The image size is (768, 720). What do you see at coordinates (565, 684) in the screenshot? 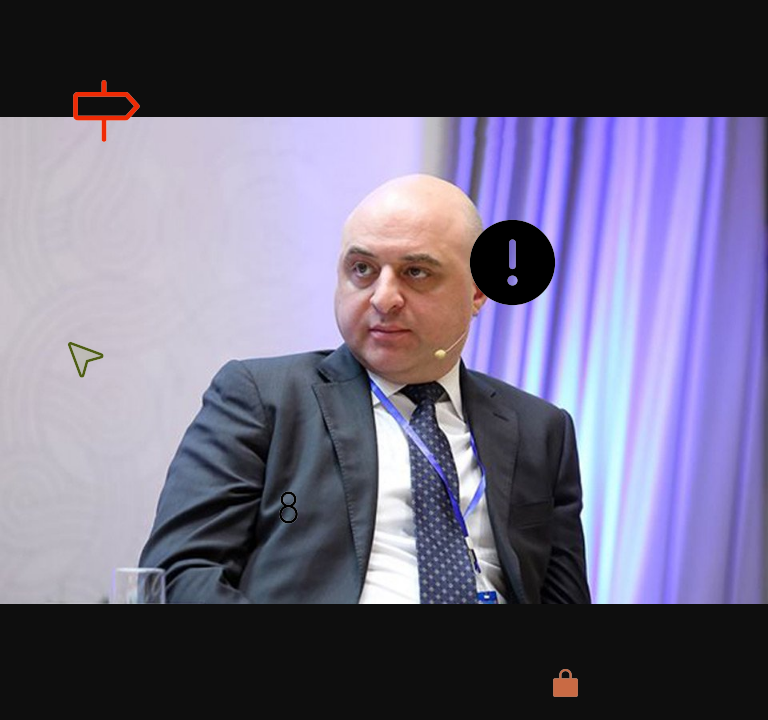
I see `locked or secured content` at bounding box center [565, 684].